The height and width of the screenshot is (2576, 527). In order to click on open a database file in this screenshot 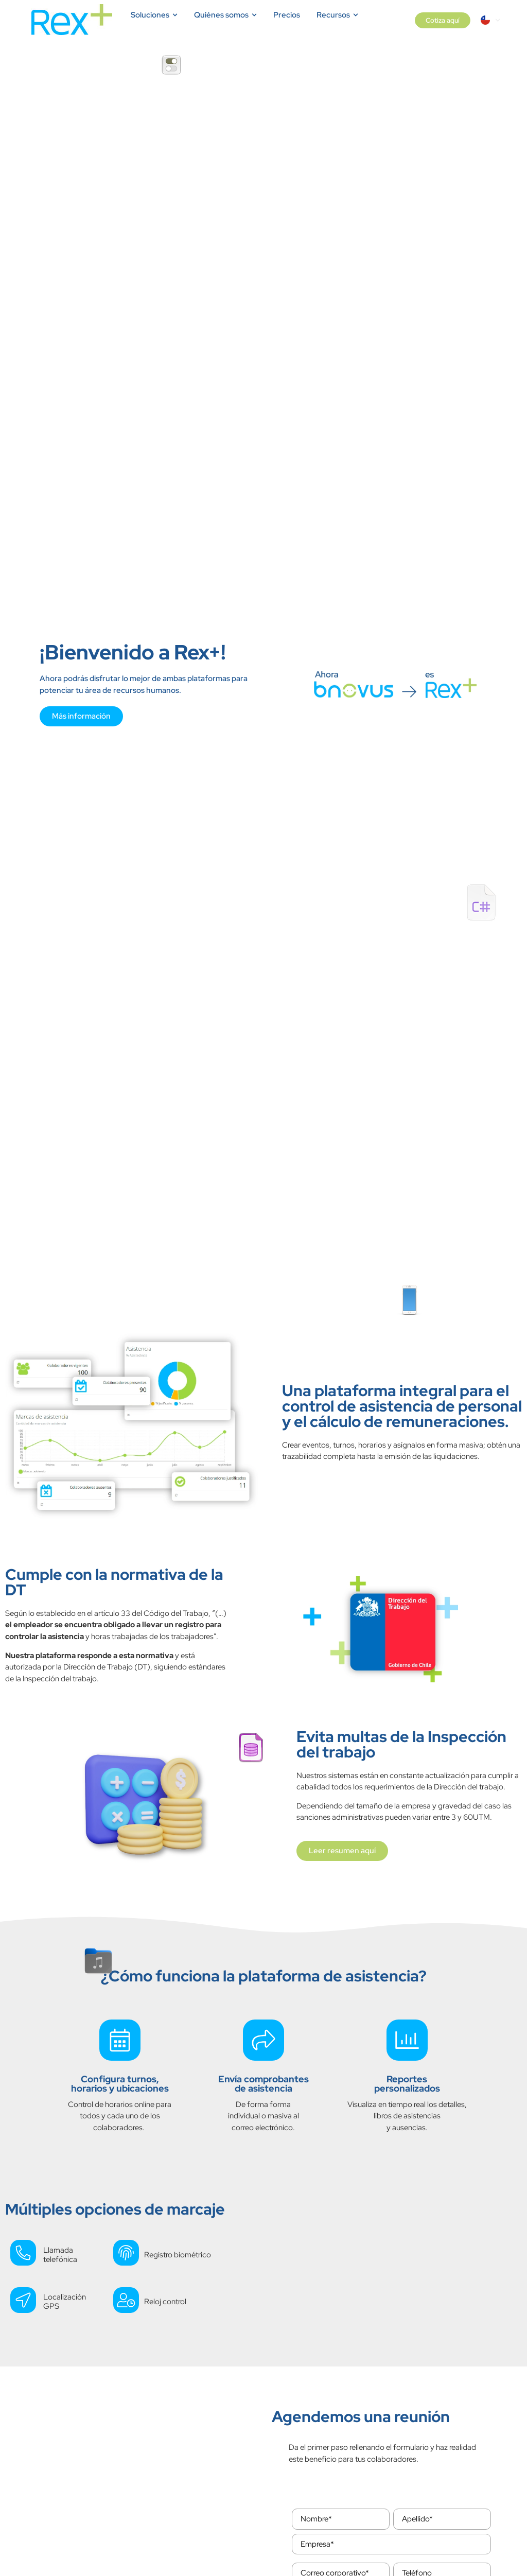, I will do `click(251, 1747)`.